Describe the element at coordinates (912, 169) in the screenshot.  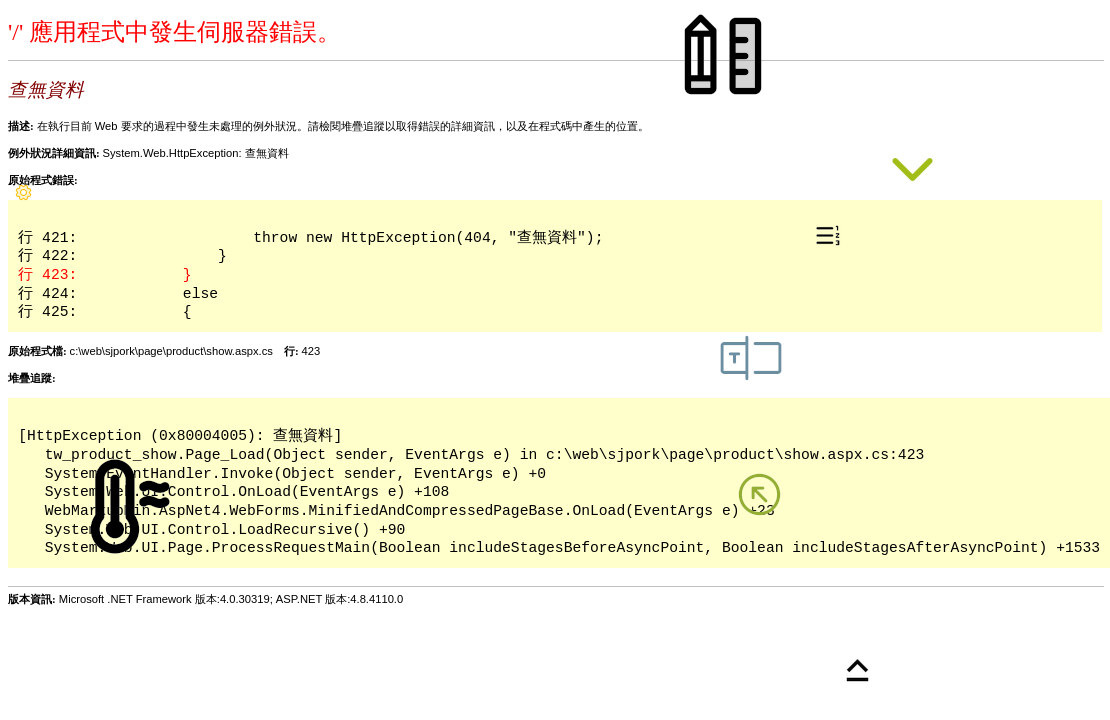
I see `expand a dropdown menu or collapsed section` at that location.